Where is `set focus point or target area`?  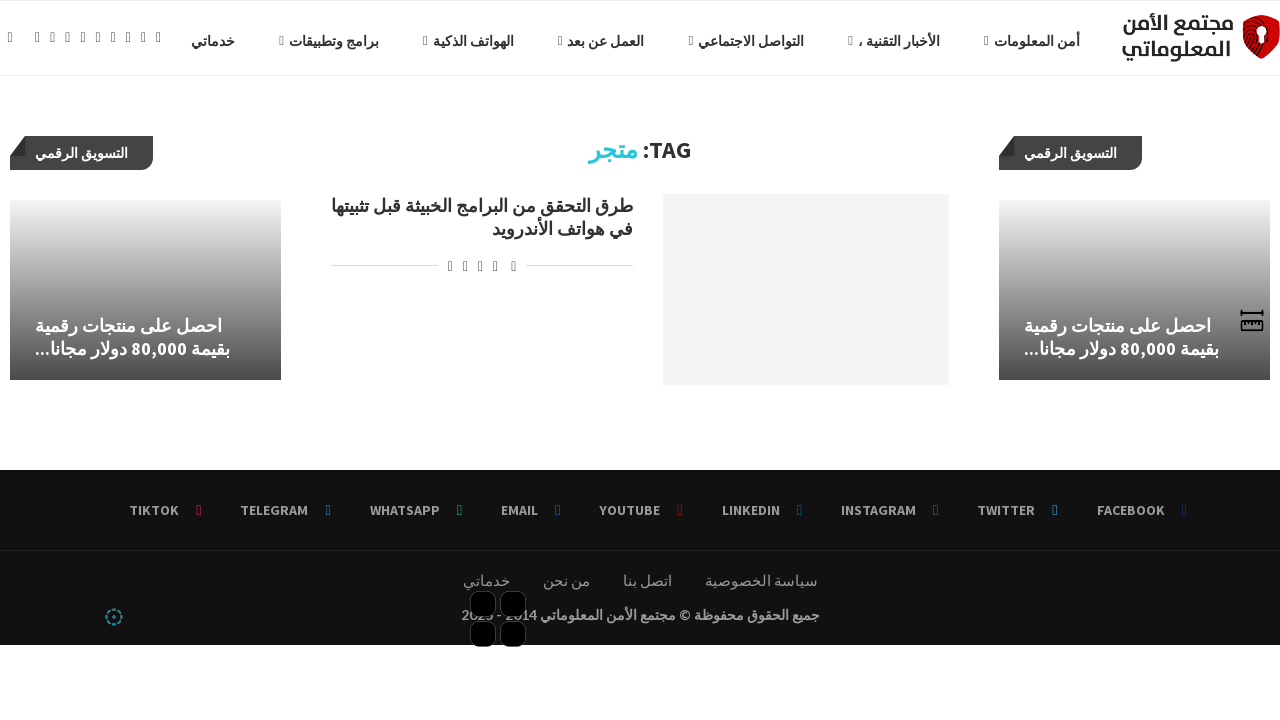
set focus point or target area is located at coordinates (114, 617).